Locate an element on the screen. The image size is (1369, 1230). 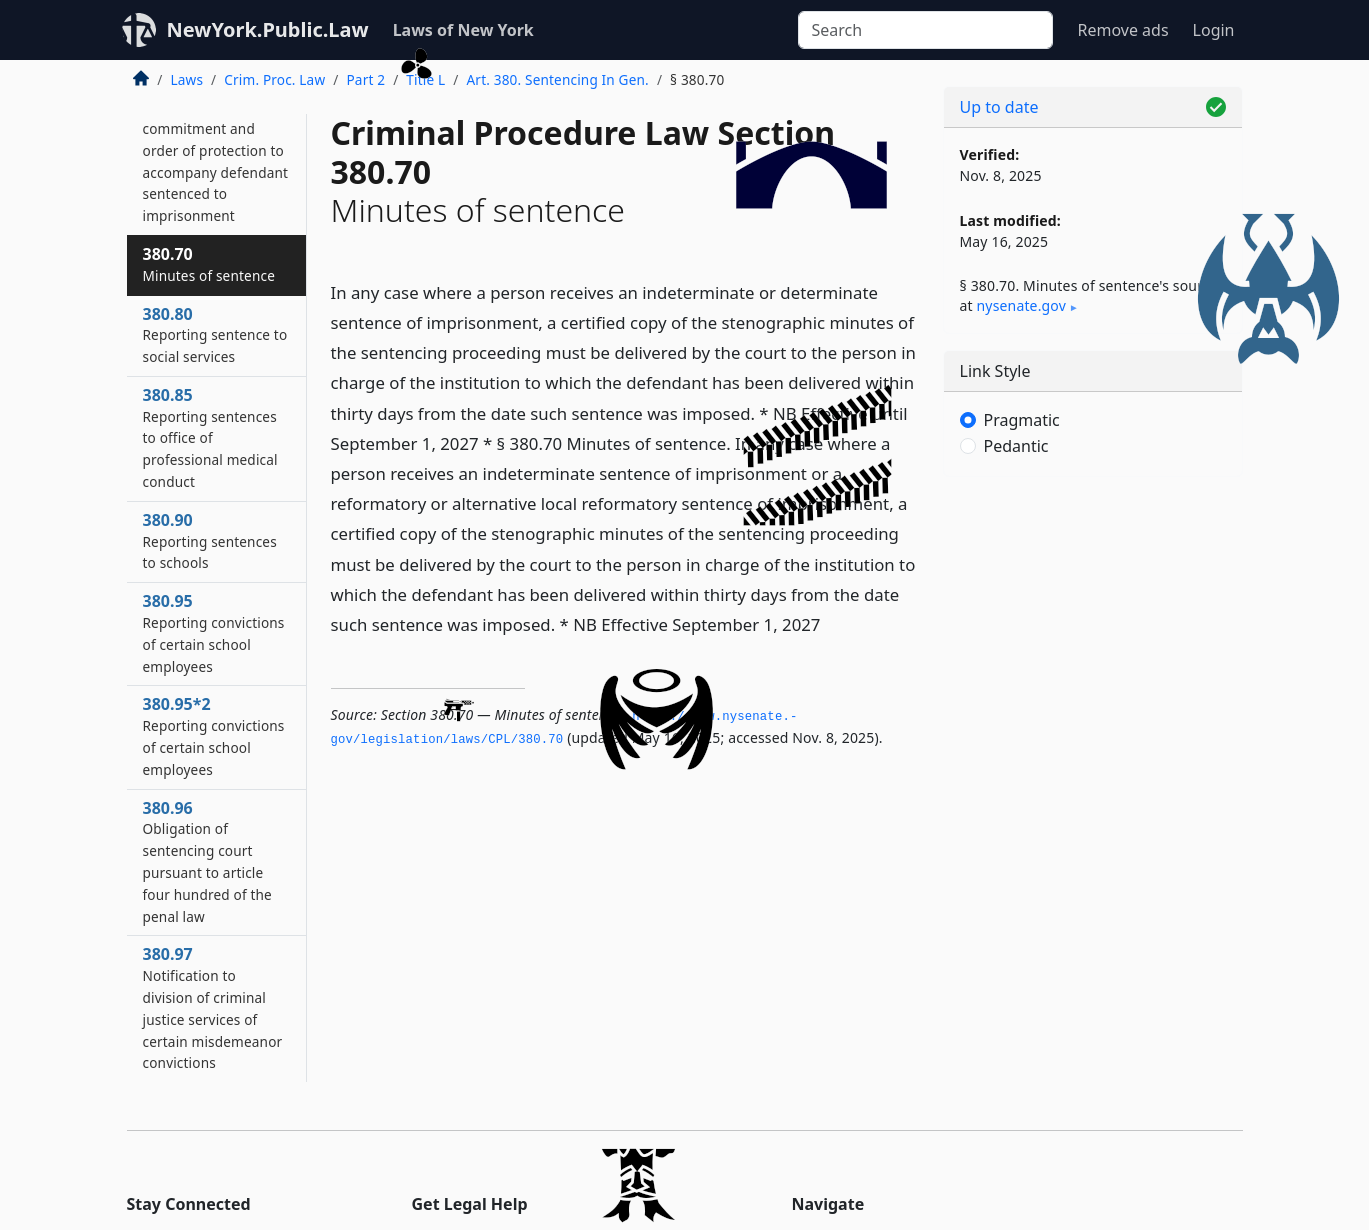
build or place a bridge structure is located at coordinates (811, 138).